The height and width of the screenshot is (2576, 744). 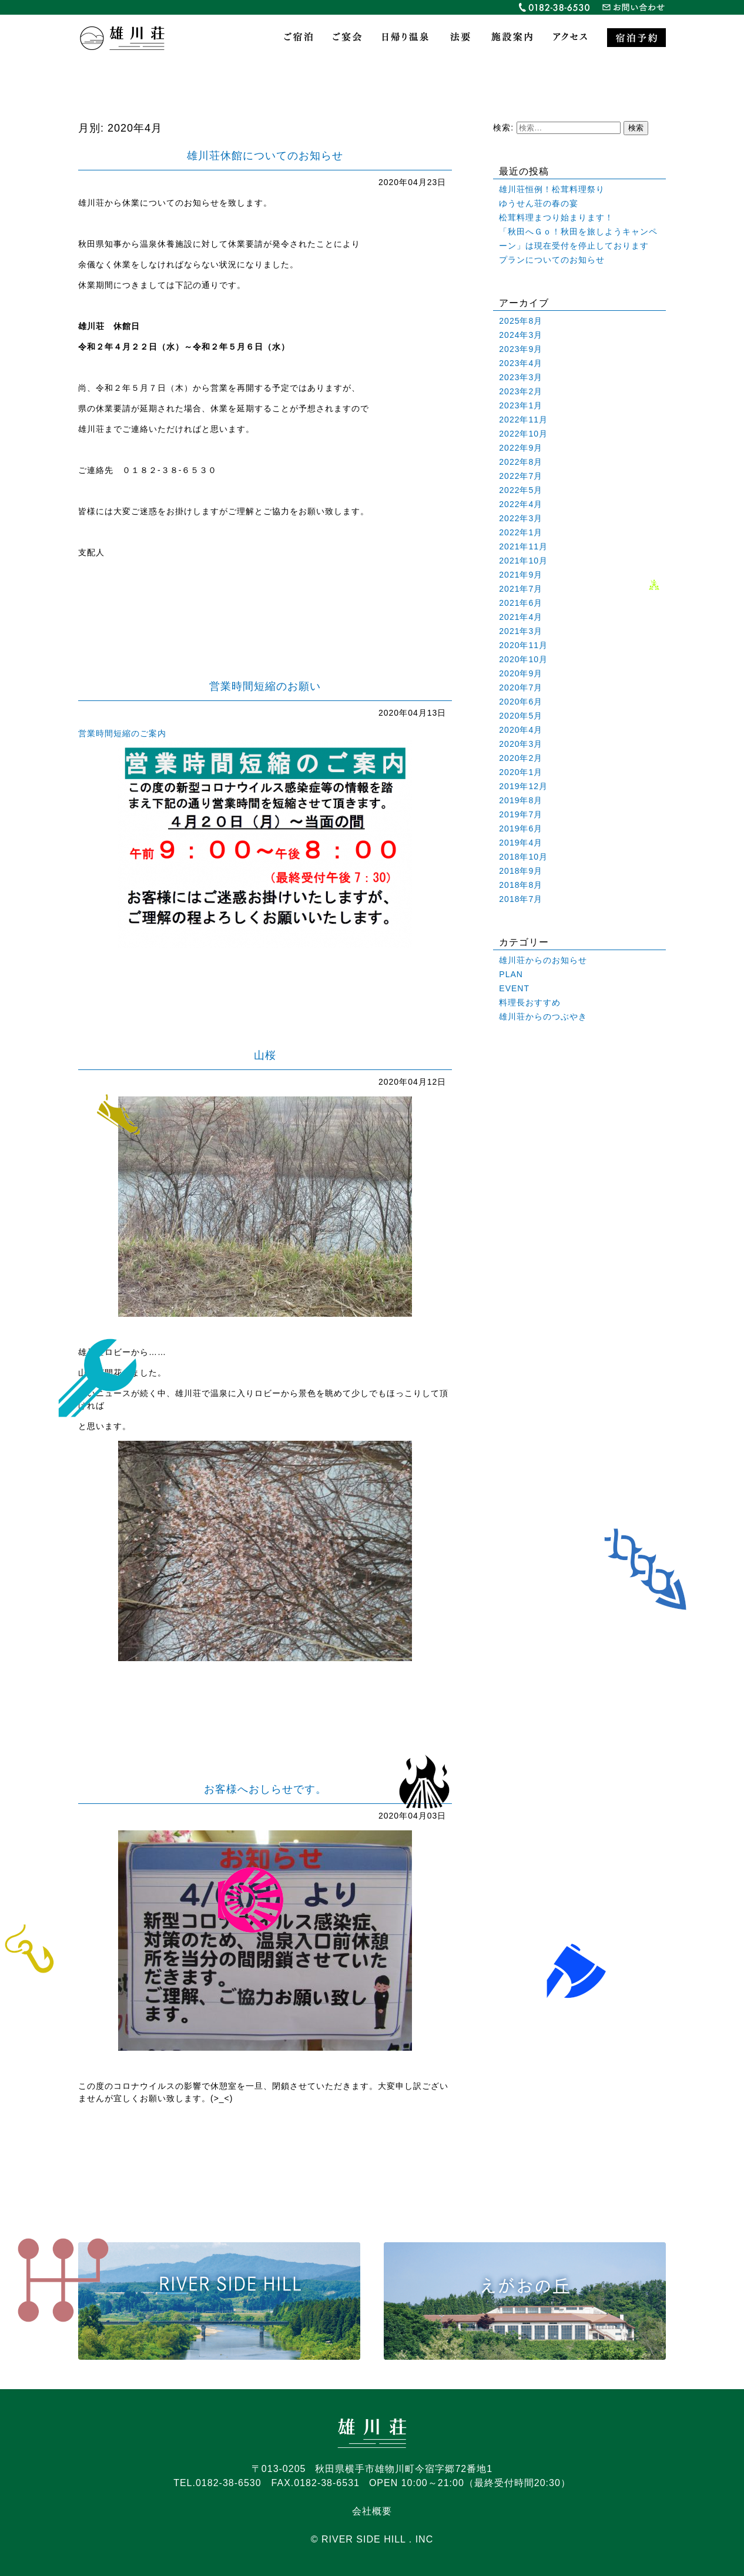 What do you see at coordinates (645, 1569) in the screenshot?
I see `select a thorn or vine-based attack ability` at bounding box center [645, 1569].